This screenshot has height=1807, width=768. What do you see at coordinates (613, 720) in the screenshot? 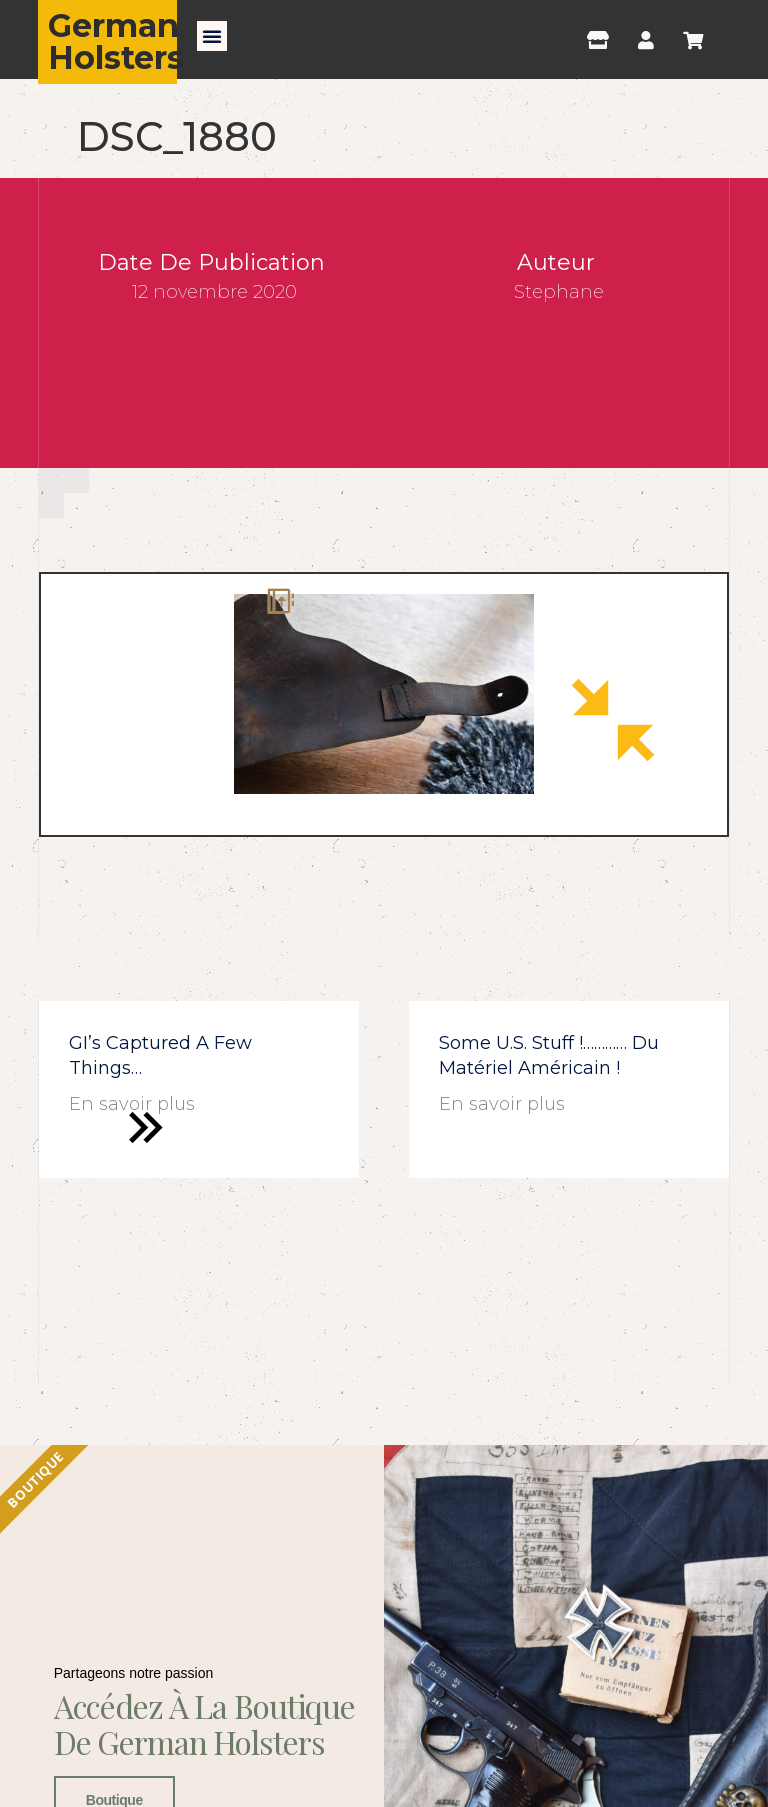
I see `collapse or minimize an expanded view` at bounding box center [613, 720].